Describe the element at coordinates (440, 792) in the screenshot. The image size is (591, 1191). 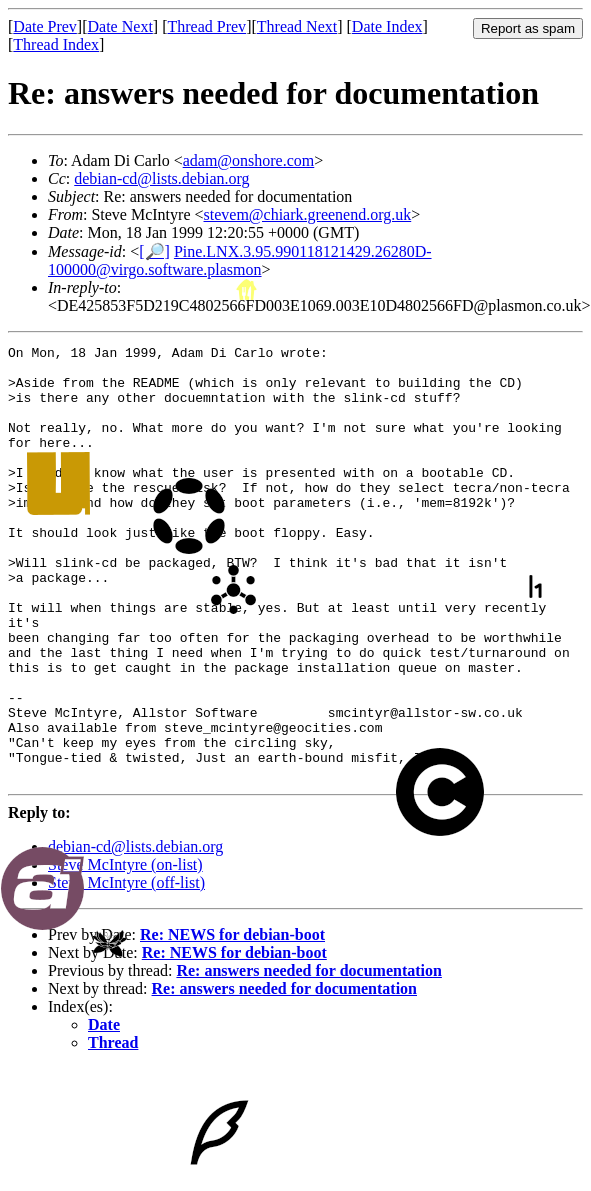
I see `open the Coursera app` at that location.